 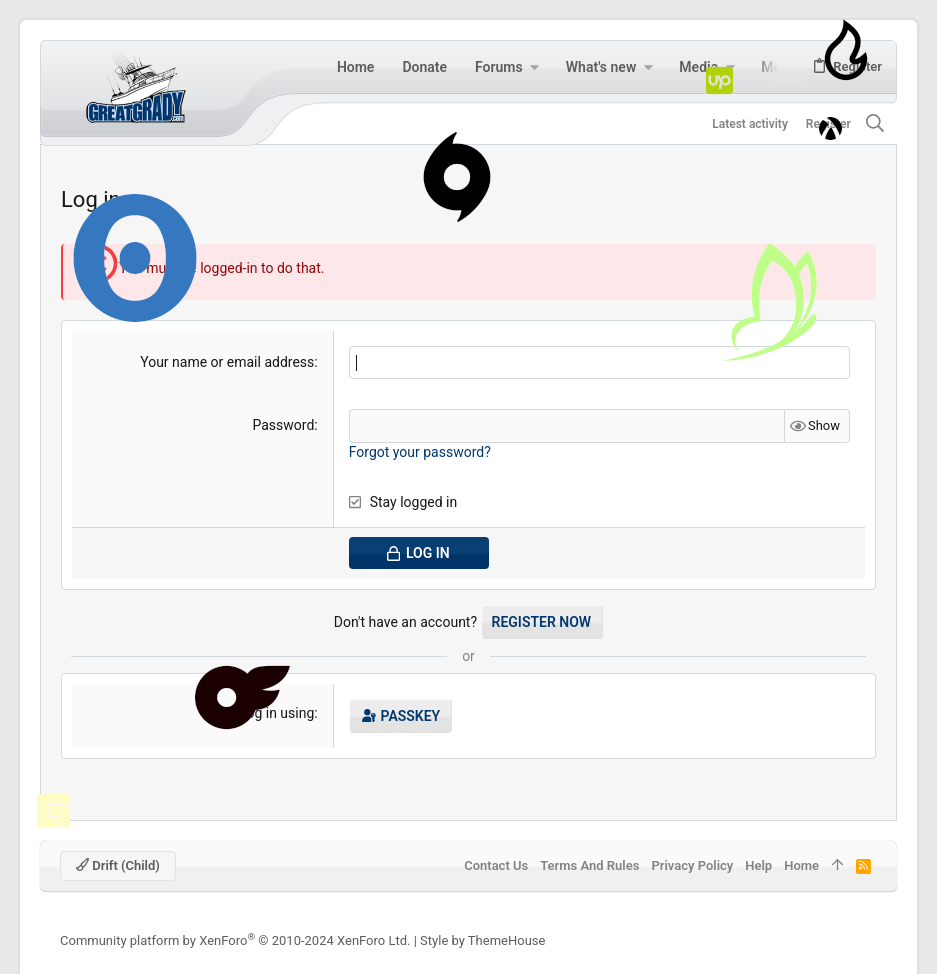 I want to click on open Observable data visualization platform, so click(x=135, y=258).